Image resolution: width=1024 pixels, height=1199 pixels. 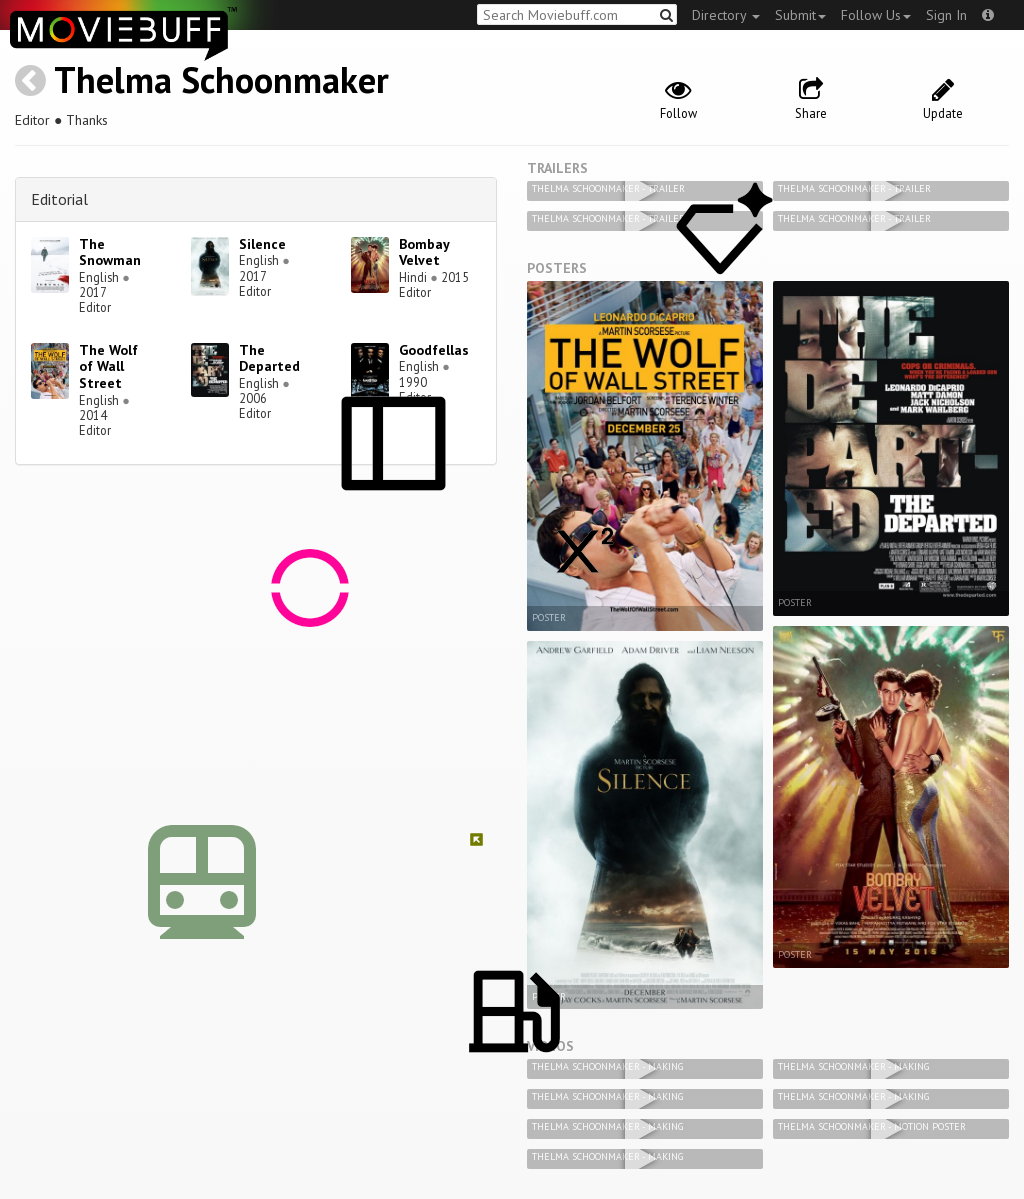 I want to click on premium or luxury feature indicator, so click(x=724, y=230).